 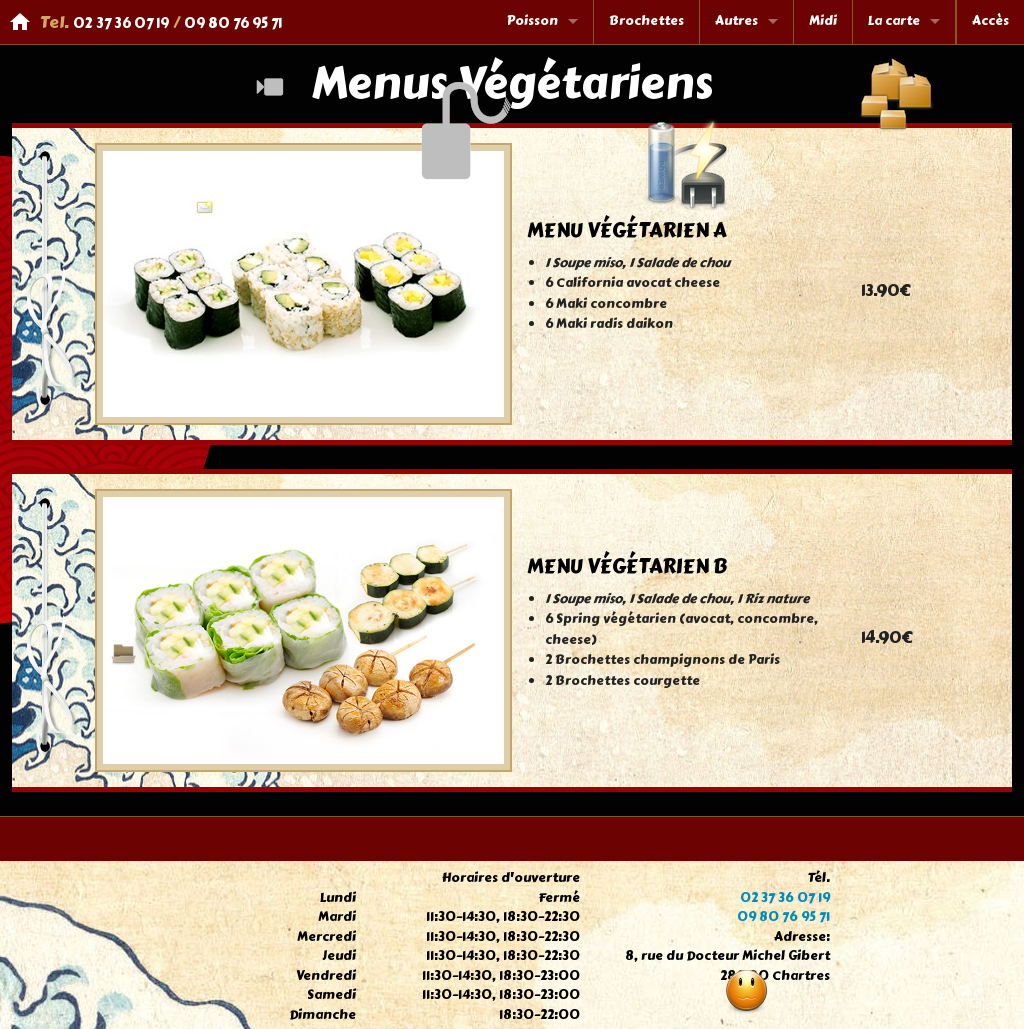 I want to click on install new software or applications, so click(x=894, y=89).